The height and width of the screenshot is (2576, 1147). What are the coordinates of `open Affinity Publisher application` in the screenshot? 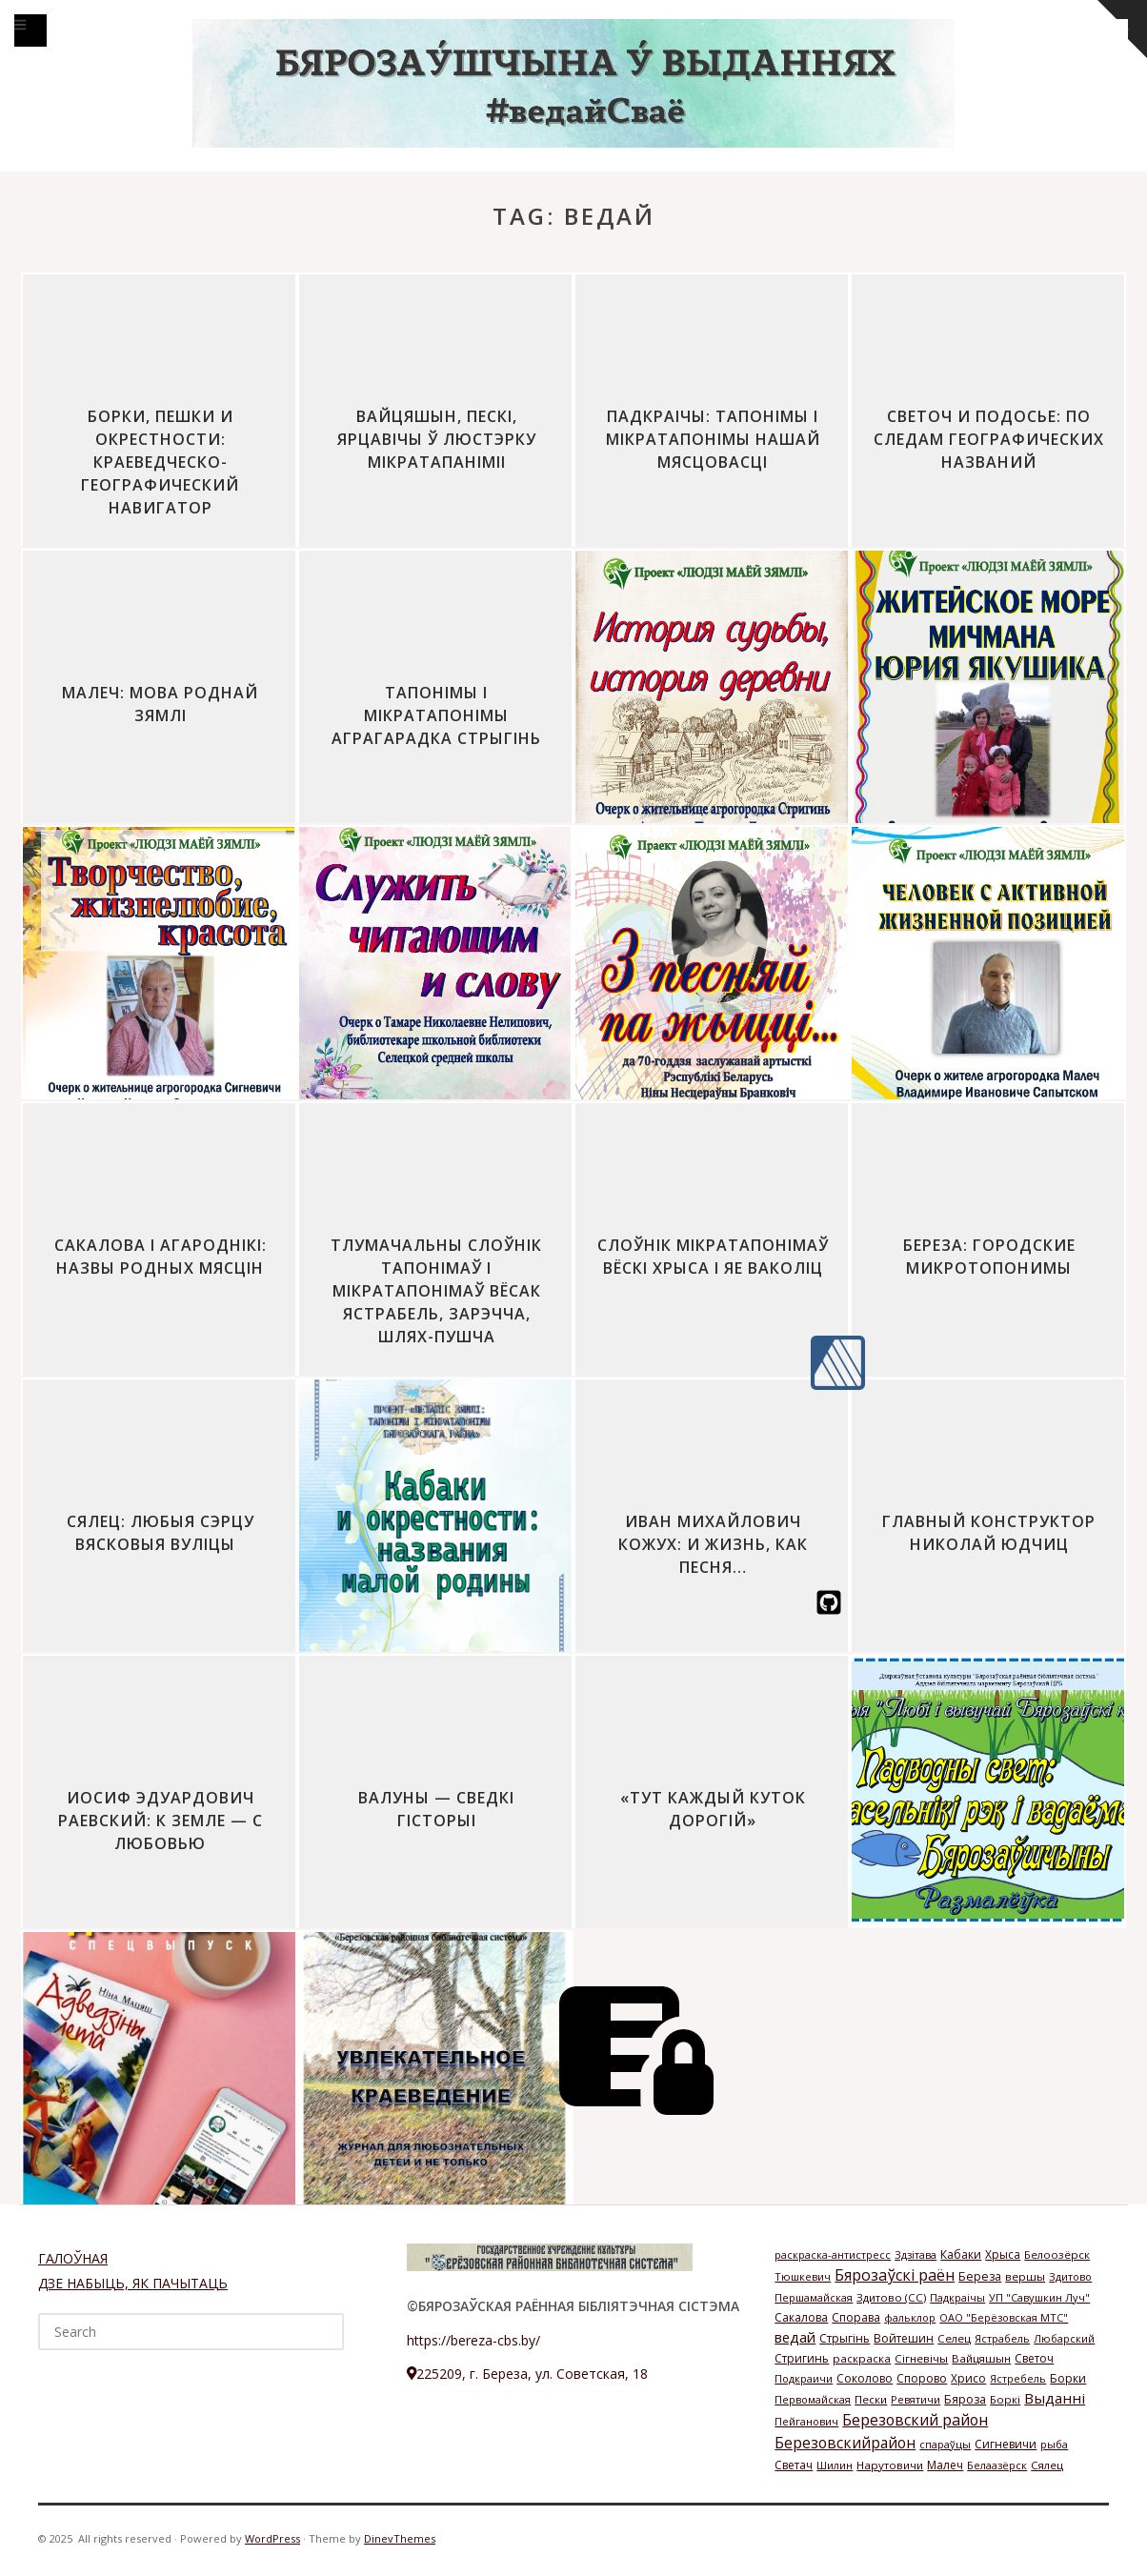 It's located at (837, 1362).